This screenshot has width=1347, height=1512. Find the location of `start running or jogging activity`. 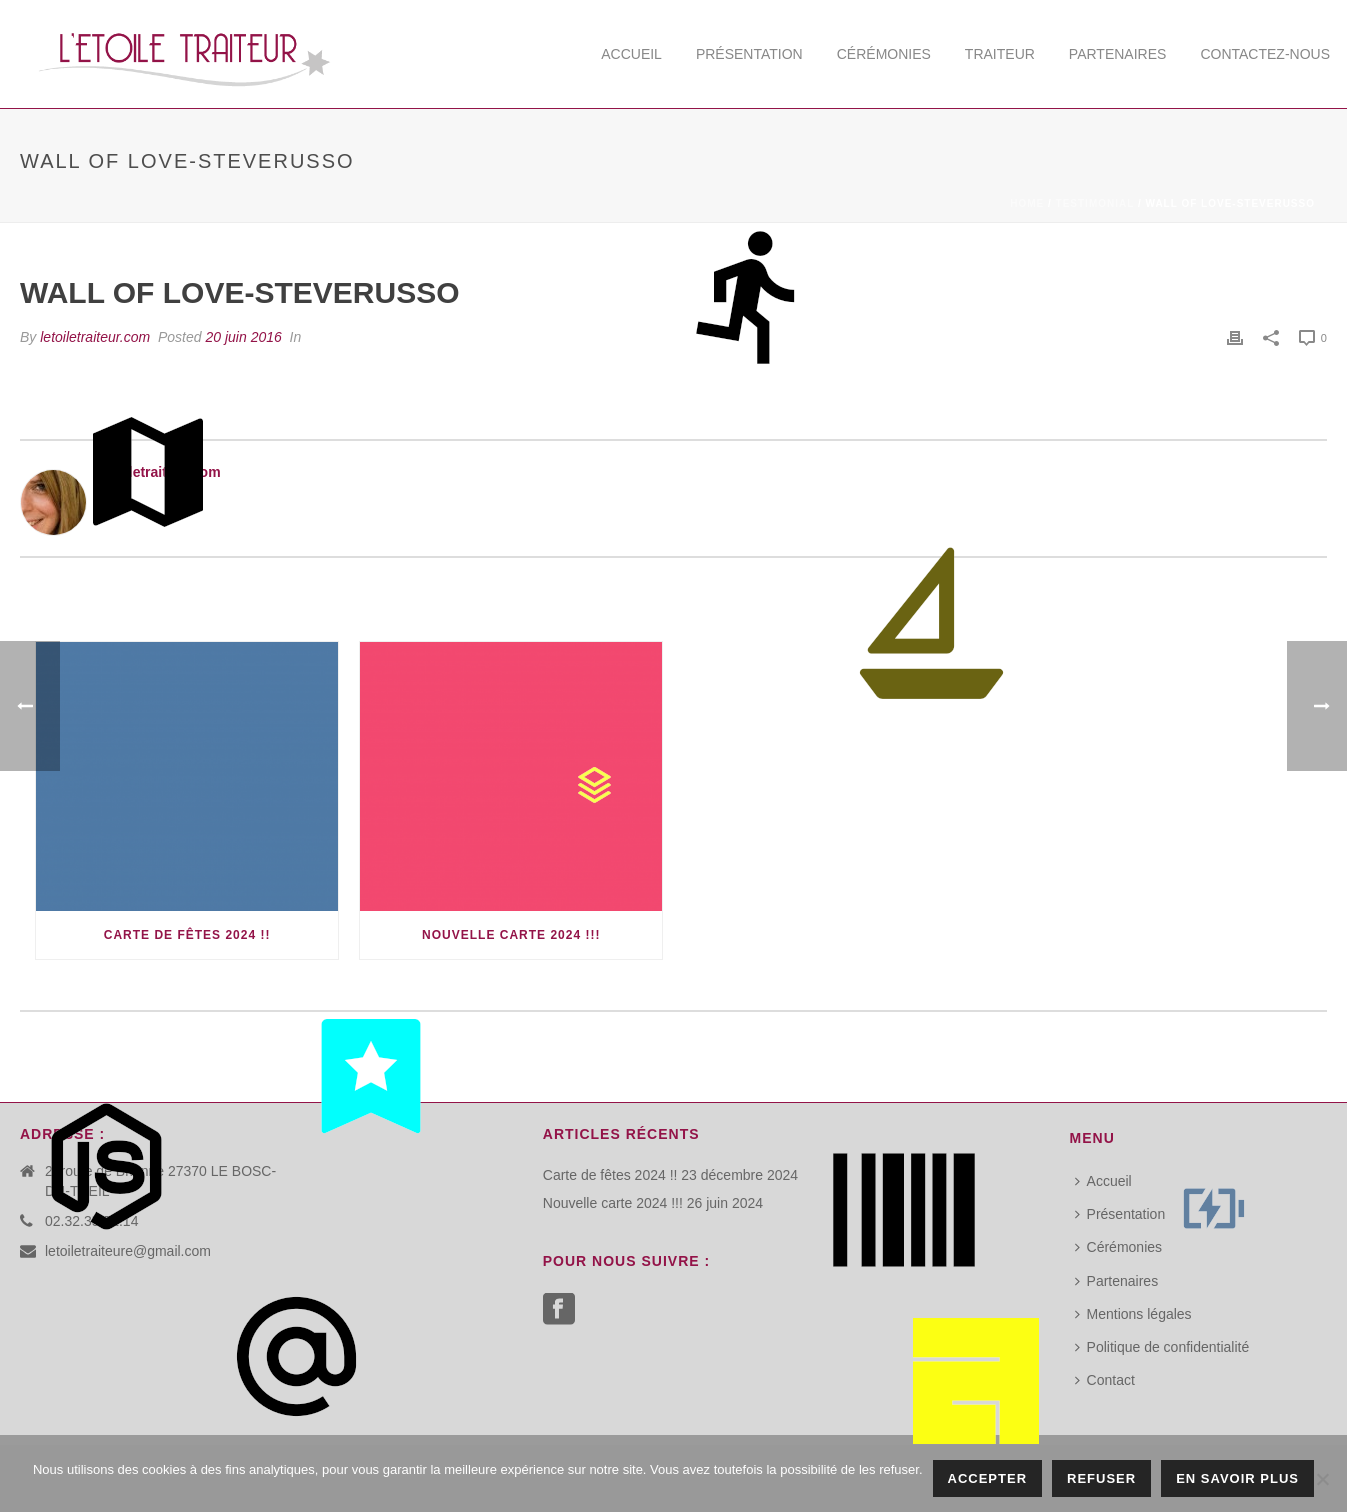

start running or jogging activity is located at coordinates (751, 296).